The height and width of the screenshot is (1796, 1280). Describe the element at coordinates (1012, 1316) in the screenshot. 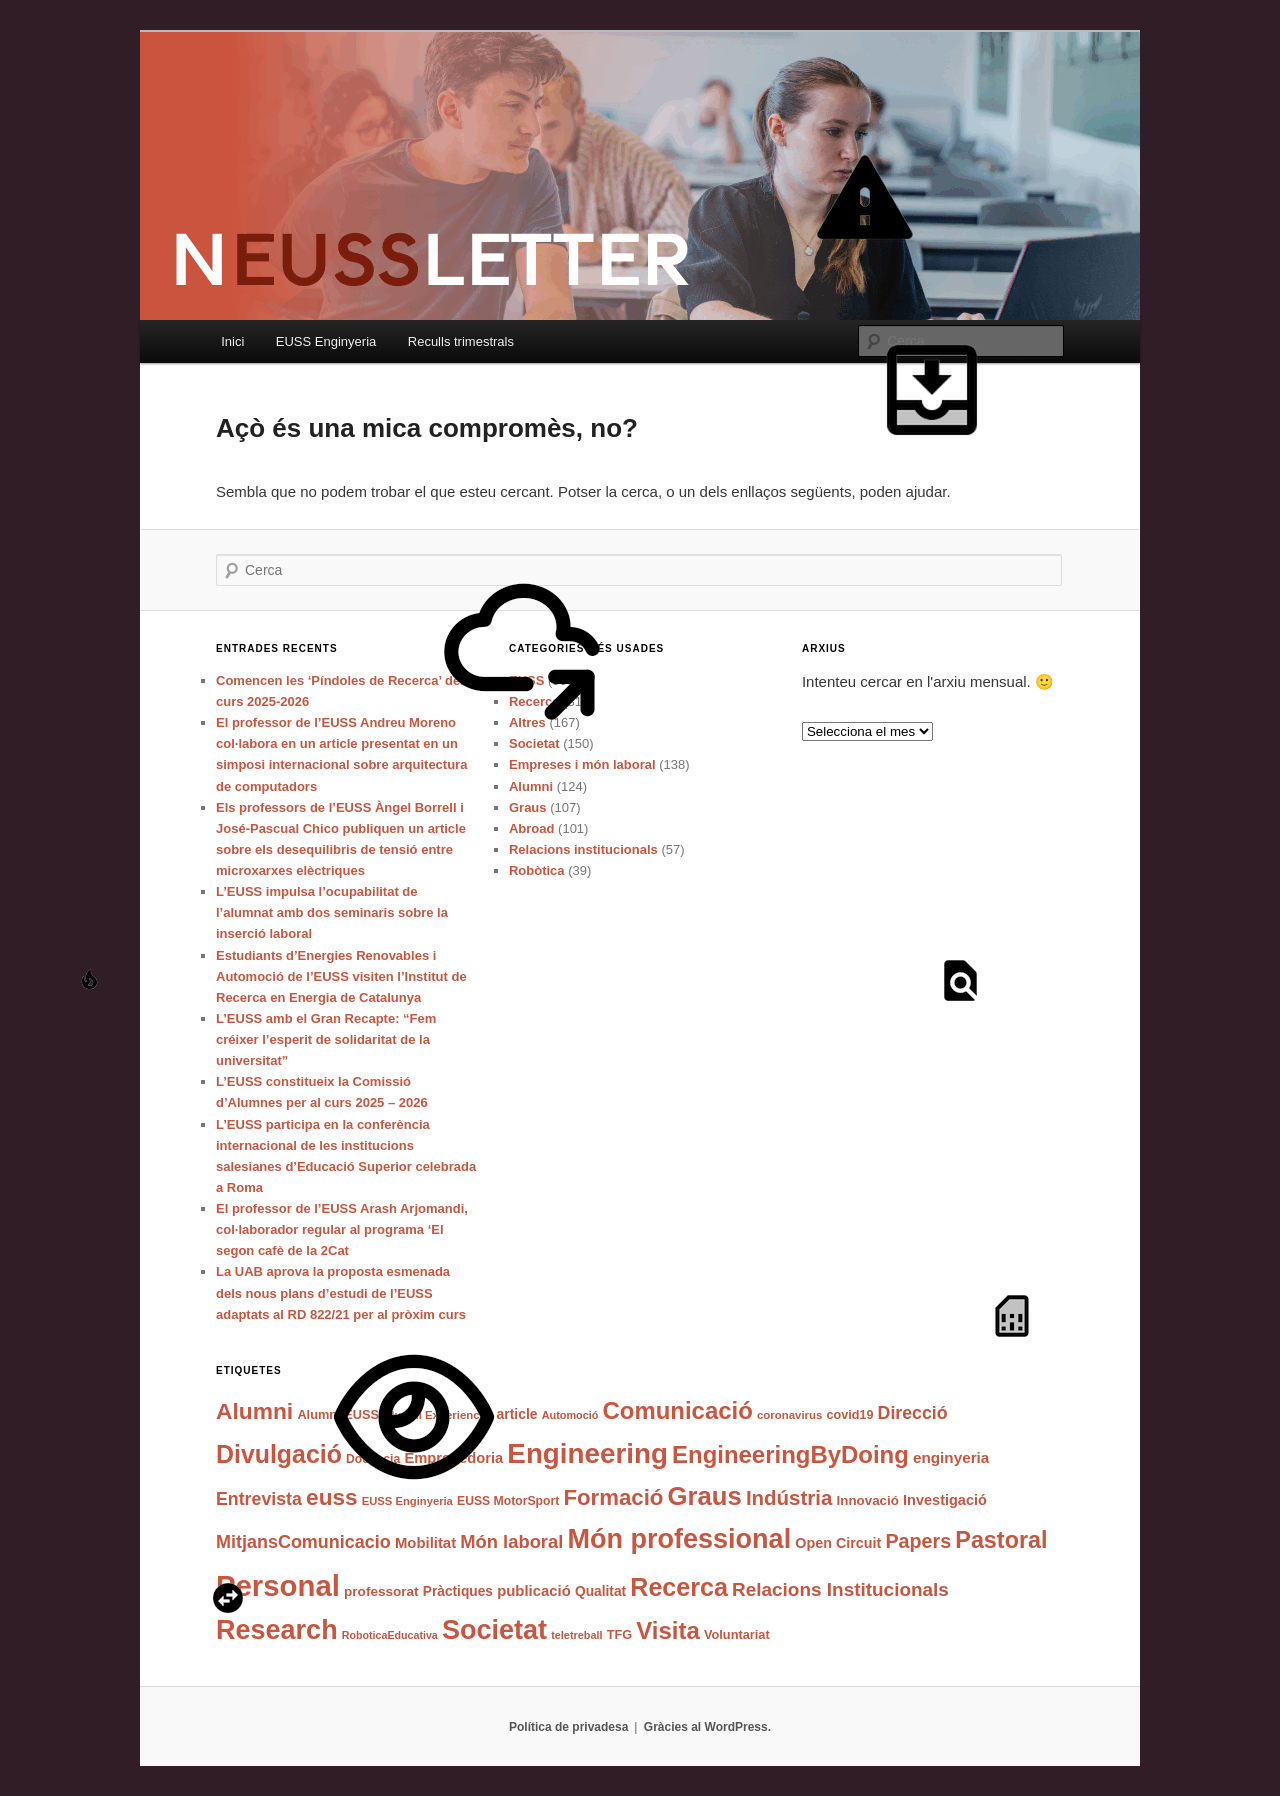

I see `view sim card information` at that location.